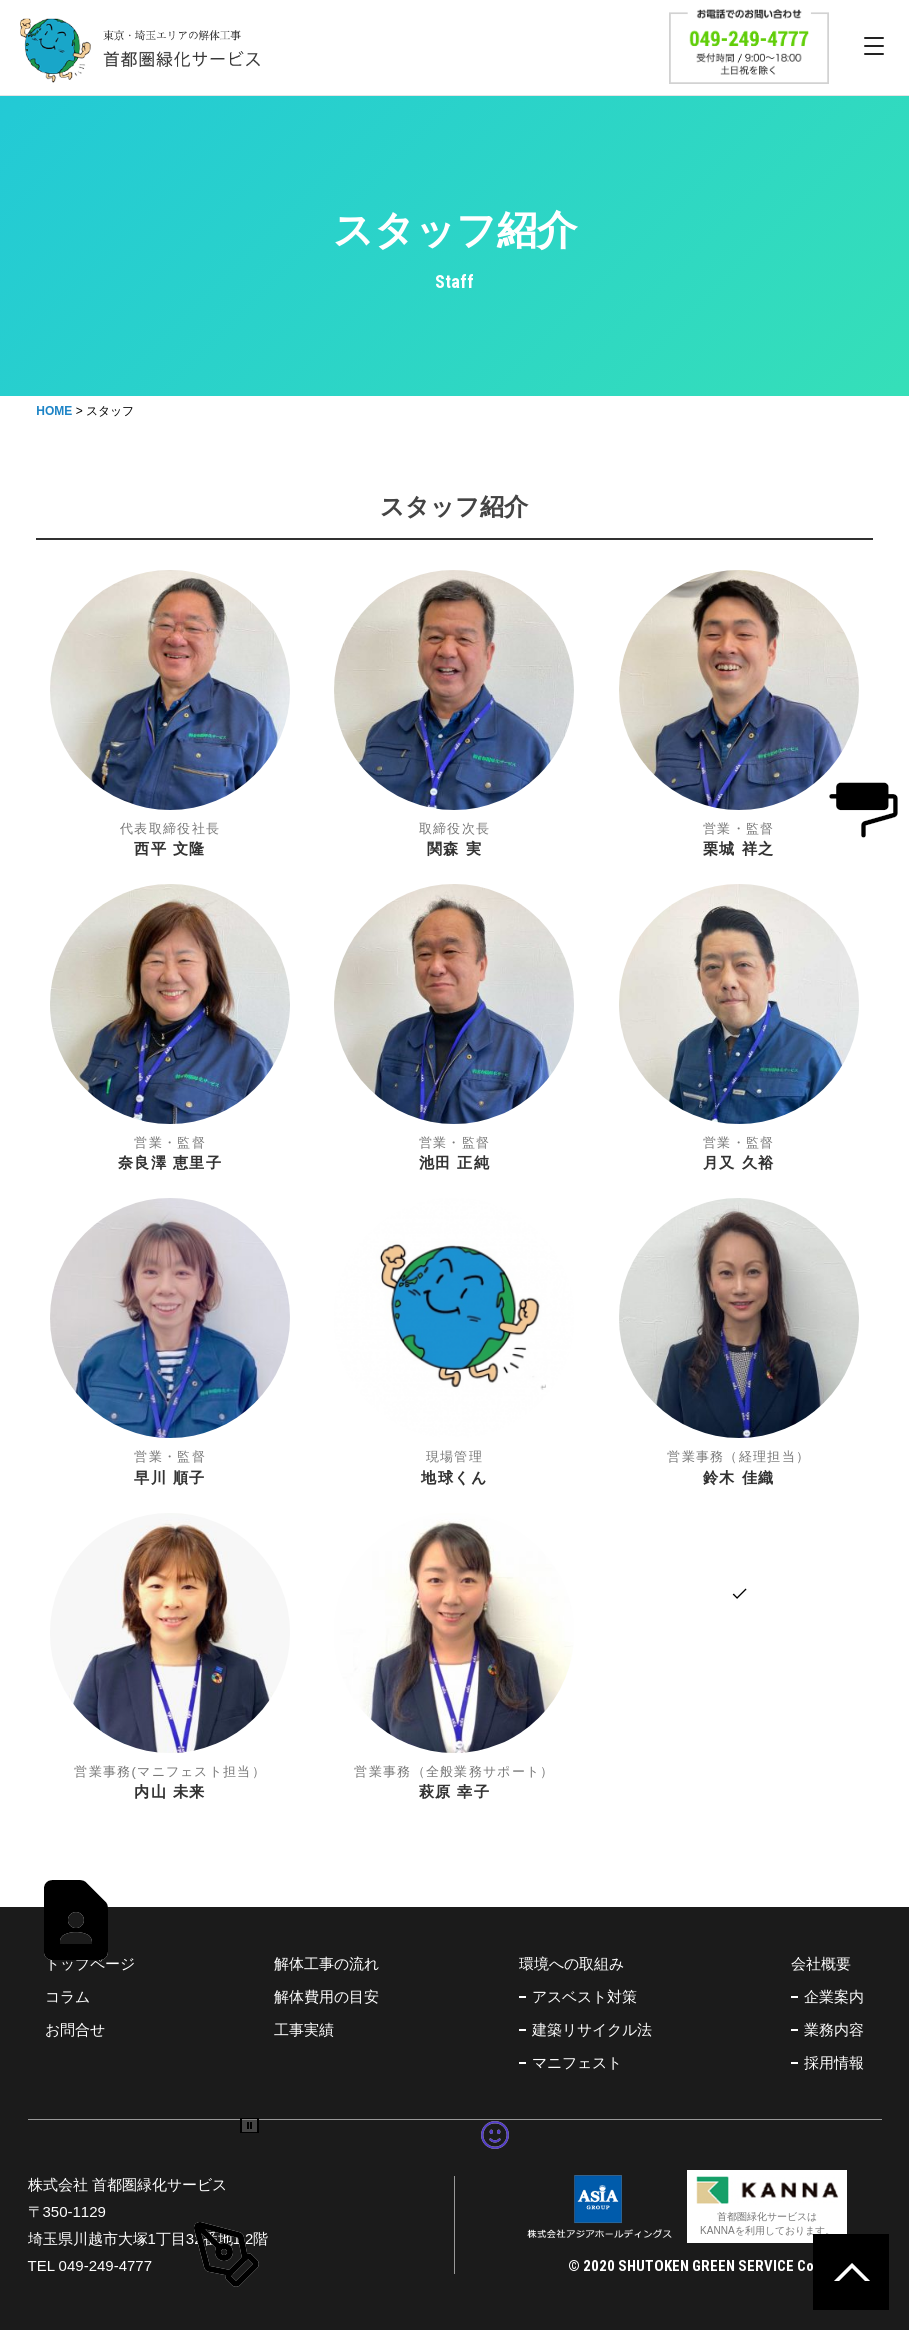  I want to click on access vector drawing tools, so click(227, 2255).